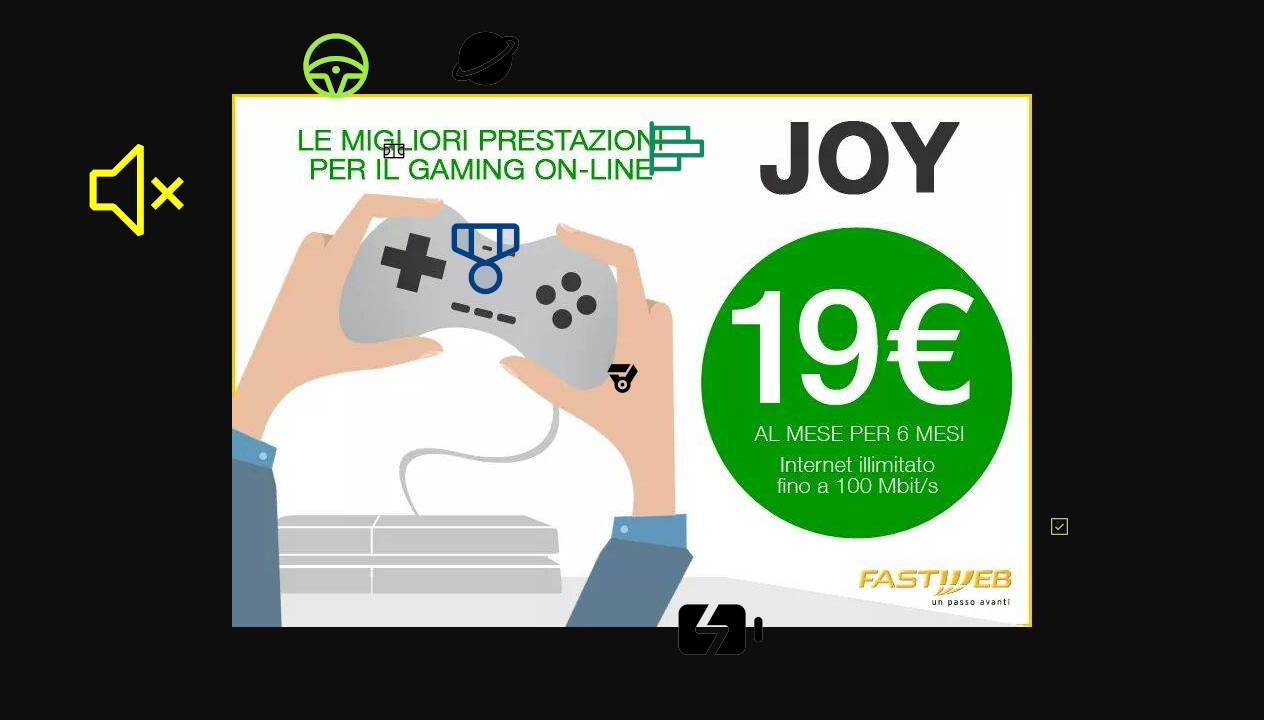 This screenshot has height=720, width=1264. Describe the element at coordinates (336, 66) in the screenshot. I see `access driving or navigation mode` at that location.